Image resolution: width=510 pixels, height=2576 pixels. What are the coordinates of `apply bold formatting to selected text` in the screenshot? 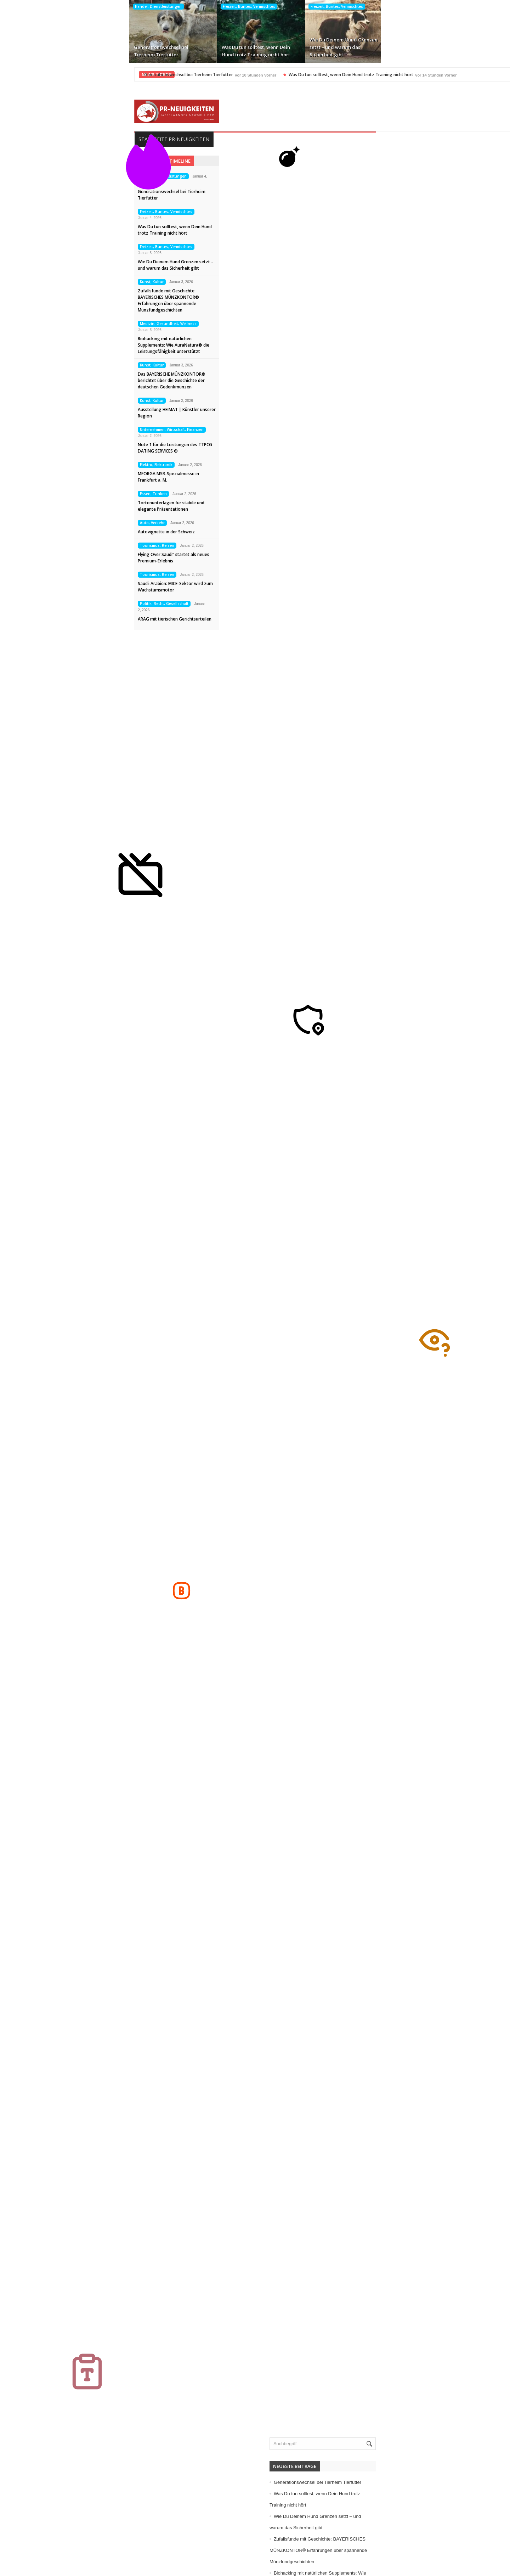 It's located at (181, 1590).